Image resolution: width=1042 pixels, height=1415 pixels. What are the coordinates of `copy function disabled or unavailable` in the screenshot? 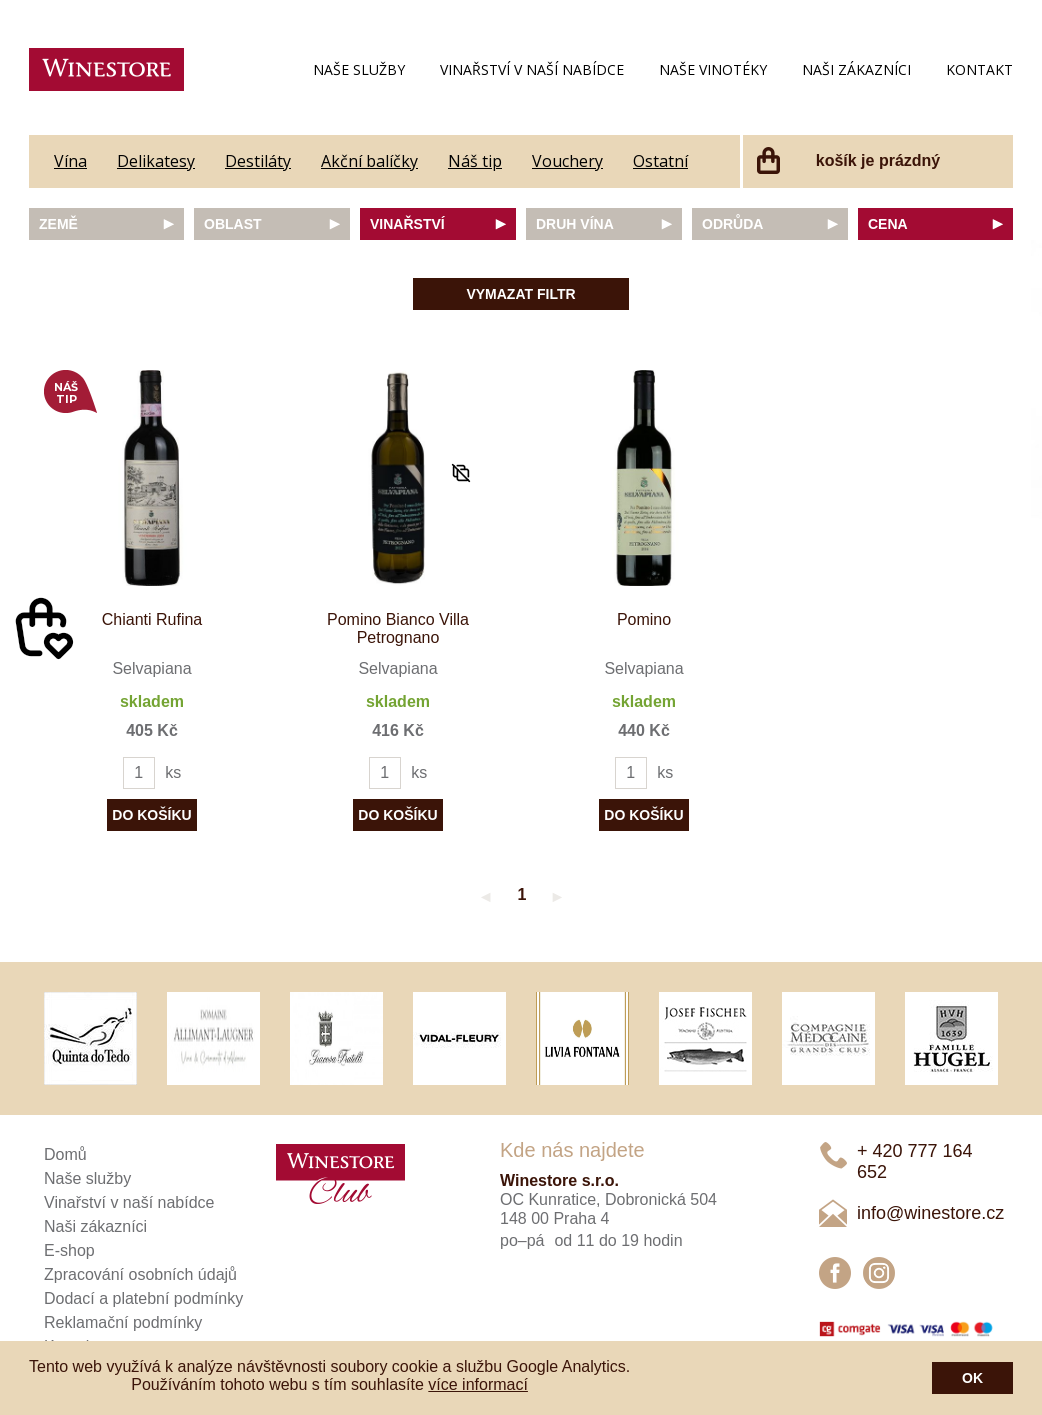 It's located at (461, 473).